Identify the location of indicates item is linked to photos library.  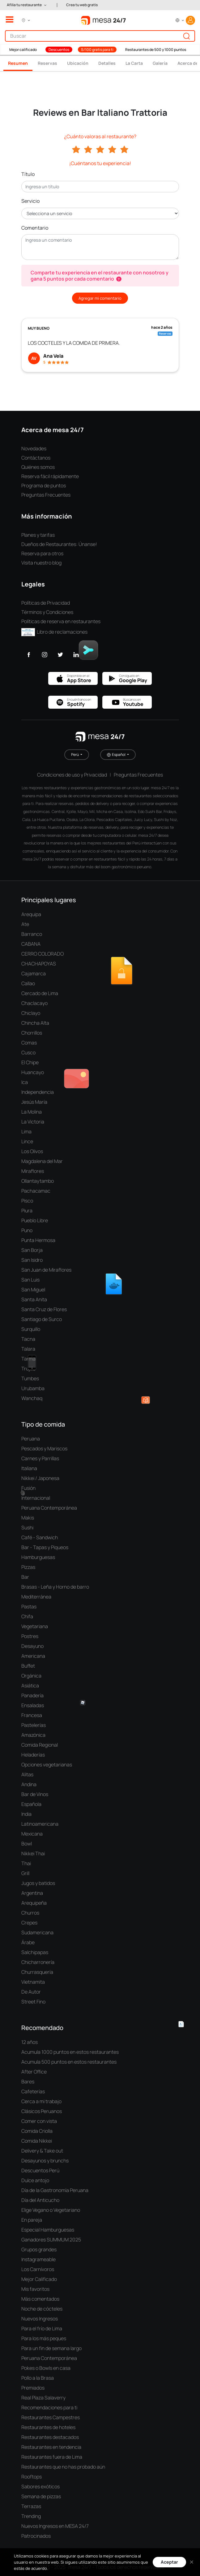
(76, 1078).